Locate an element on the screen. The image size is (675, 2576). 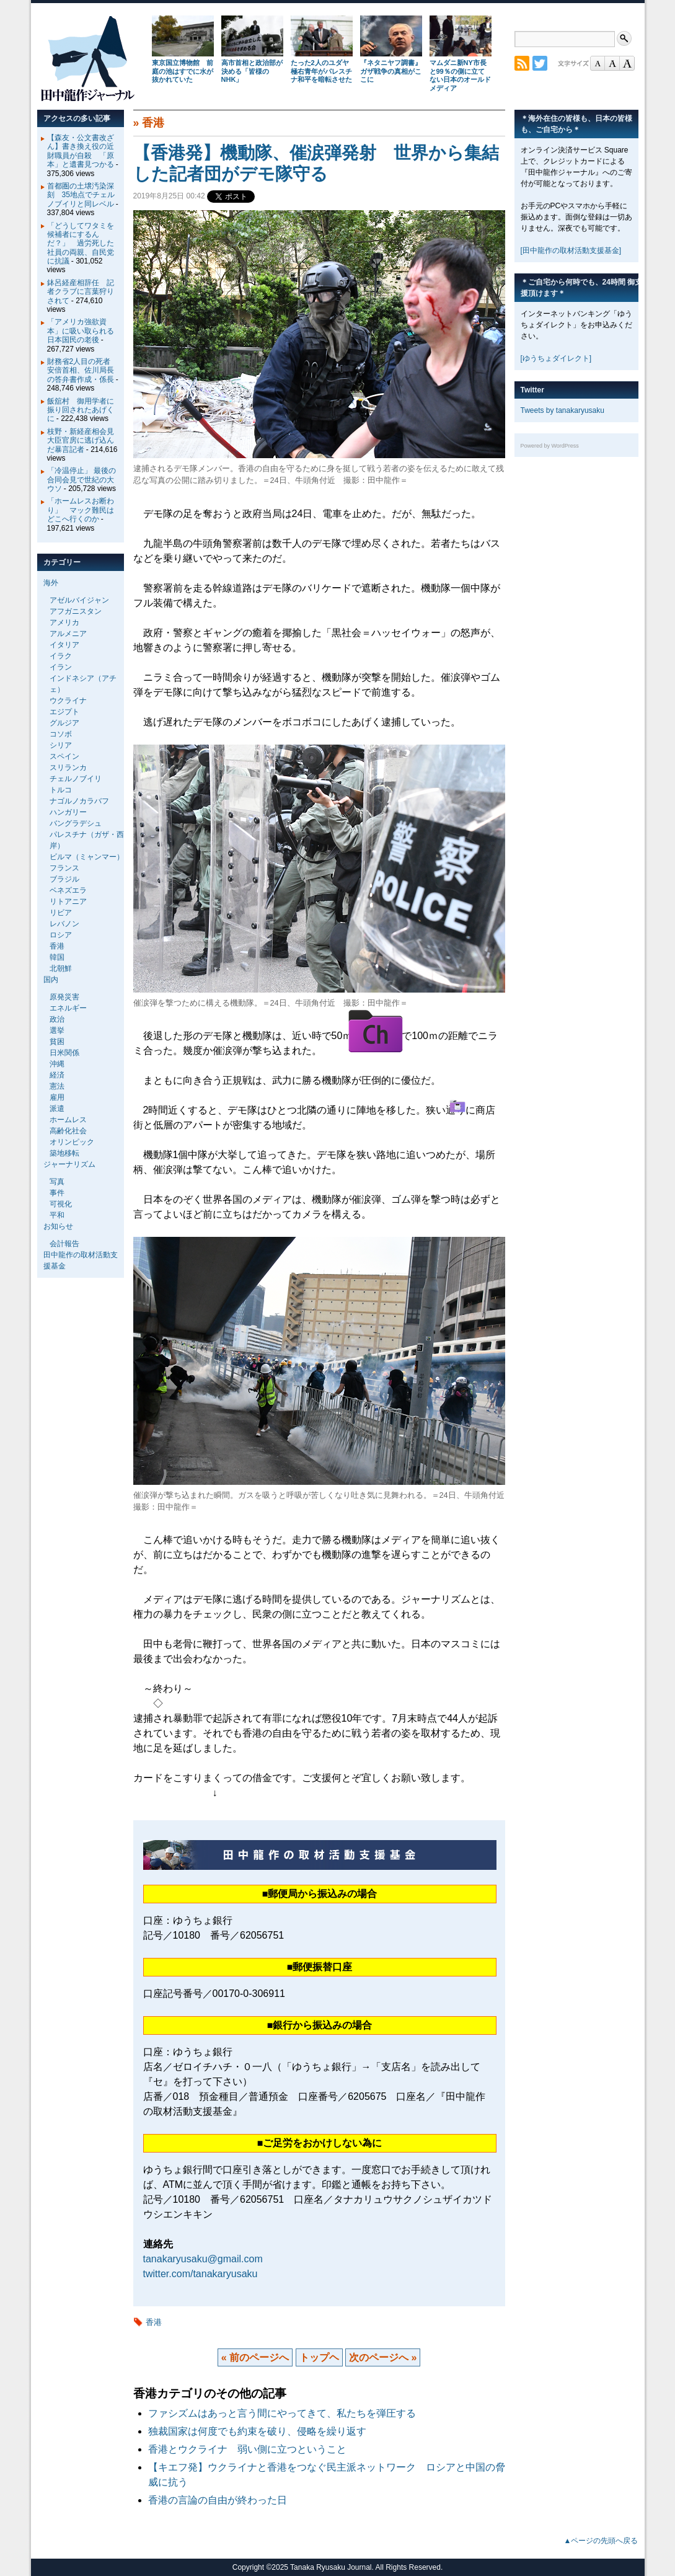
open adobe character animator project folder is located at coordinates (375, 1032).